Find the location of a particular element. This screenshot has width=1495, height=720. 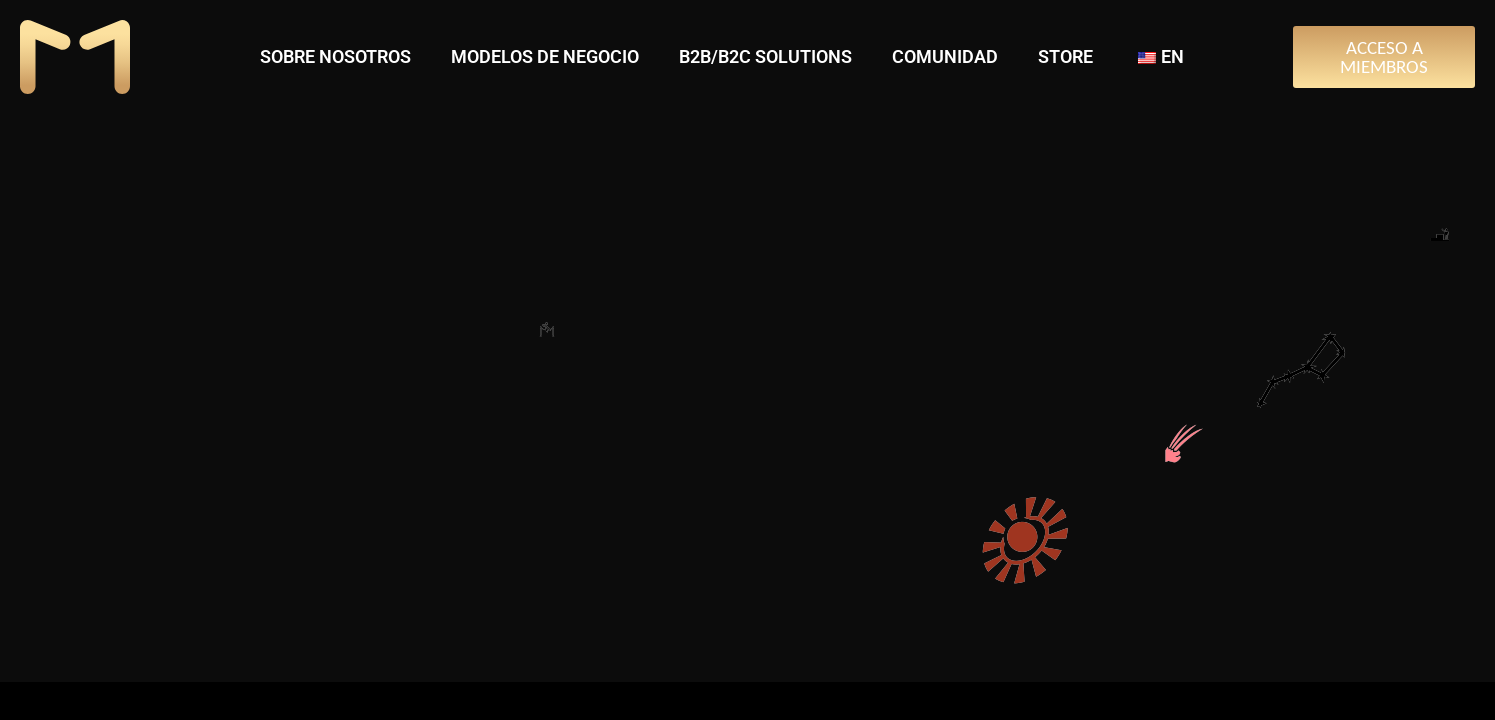

indicates a new feature or section launch is located at coordinates (547, 329).